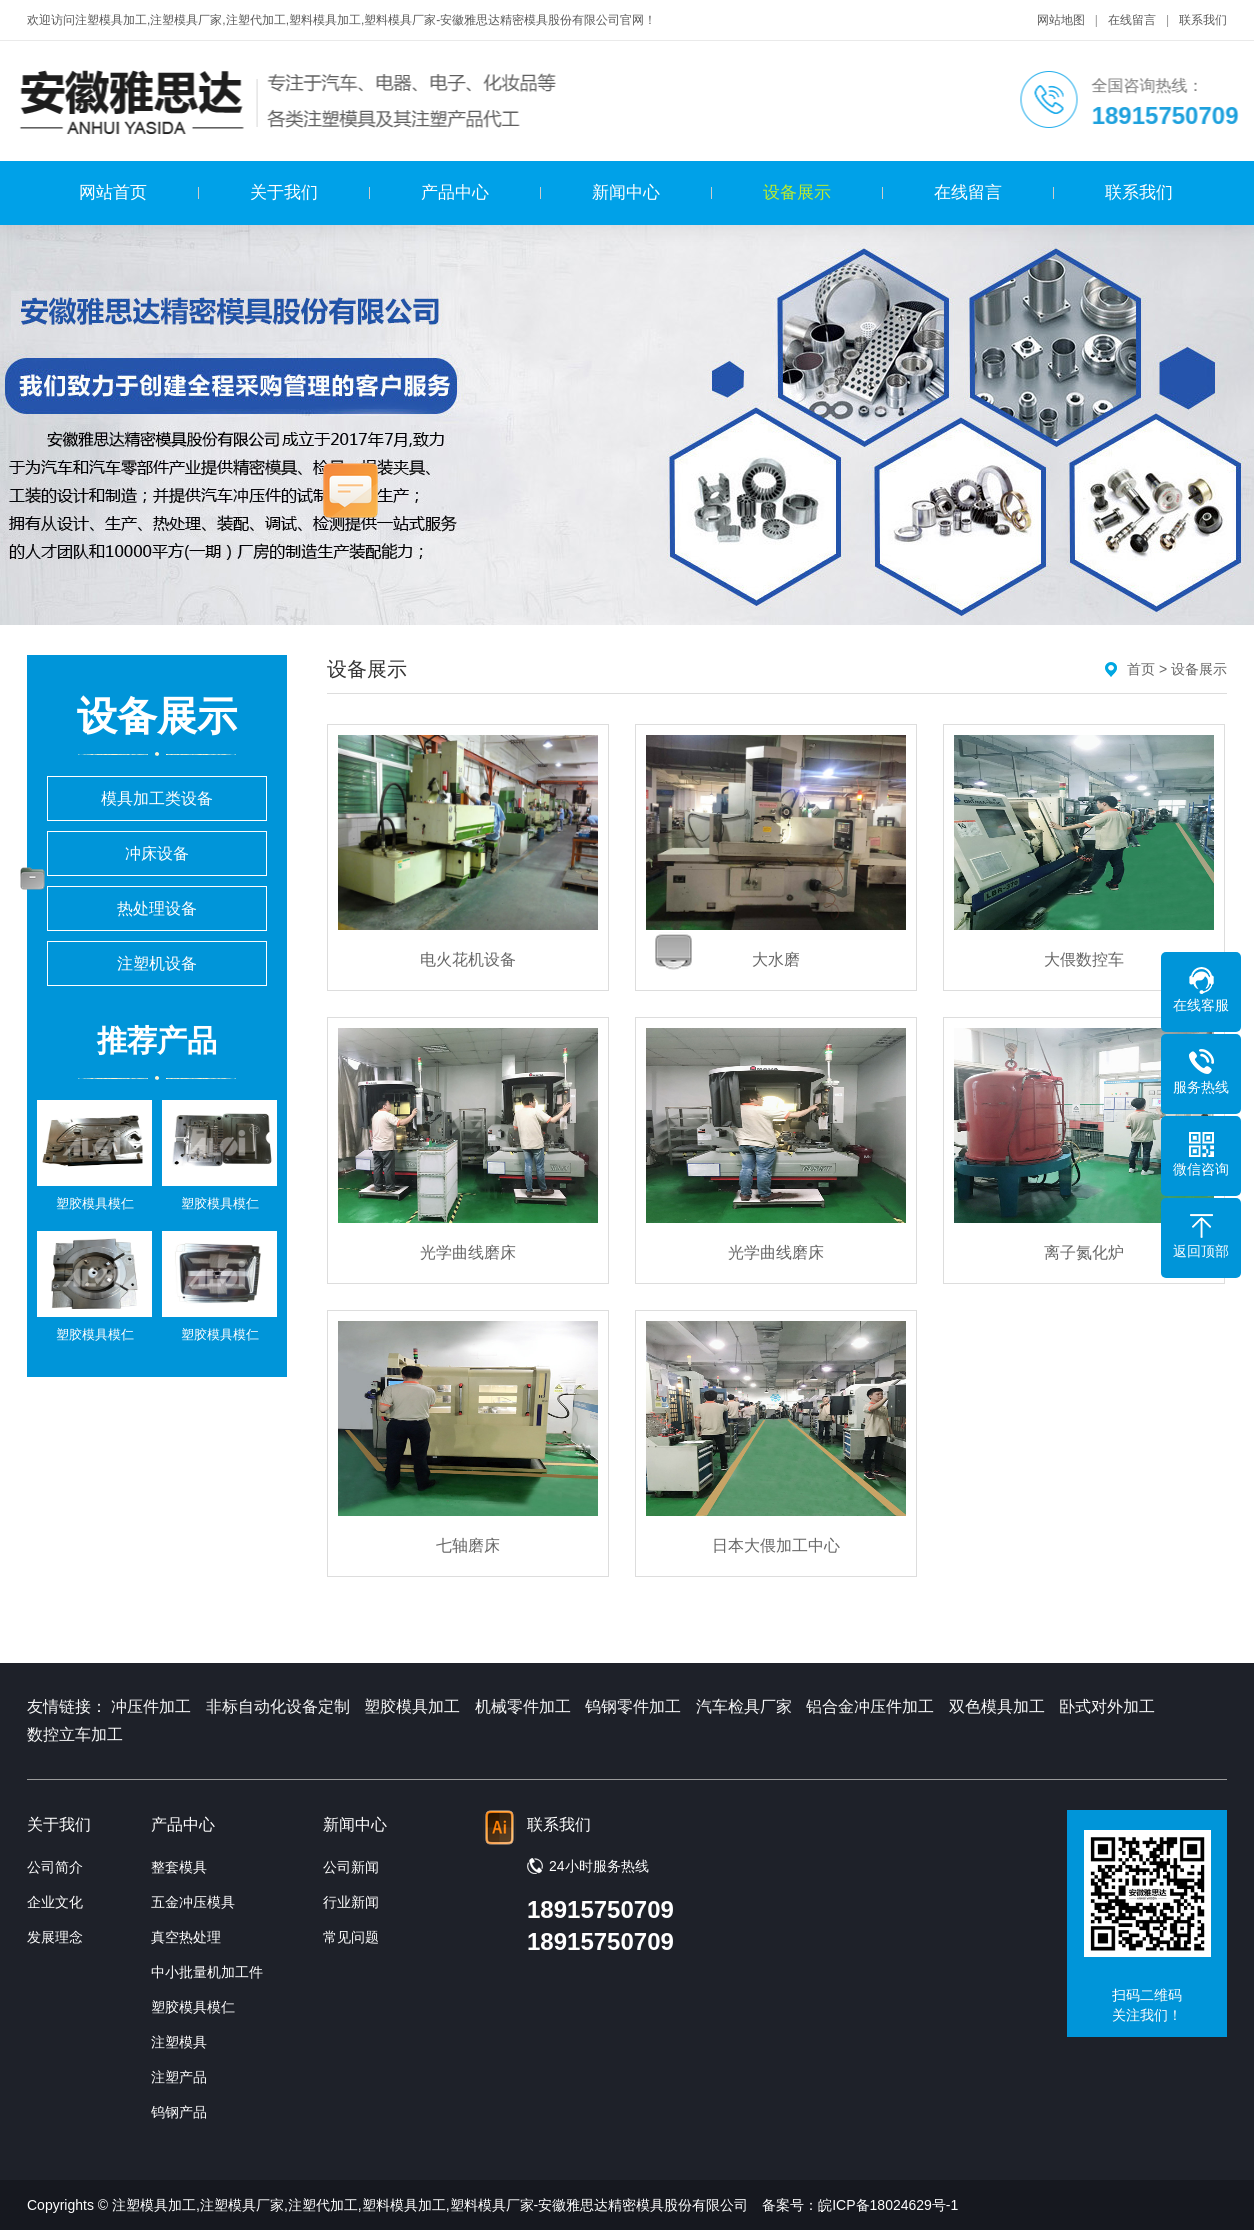 The image size is (1254, 2230). I want to click on access optical drive or disc reader, so click(673, 950).